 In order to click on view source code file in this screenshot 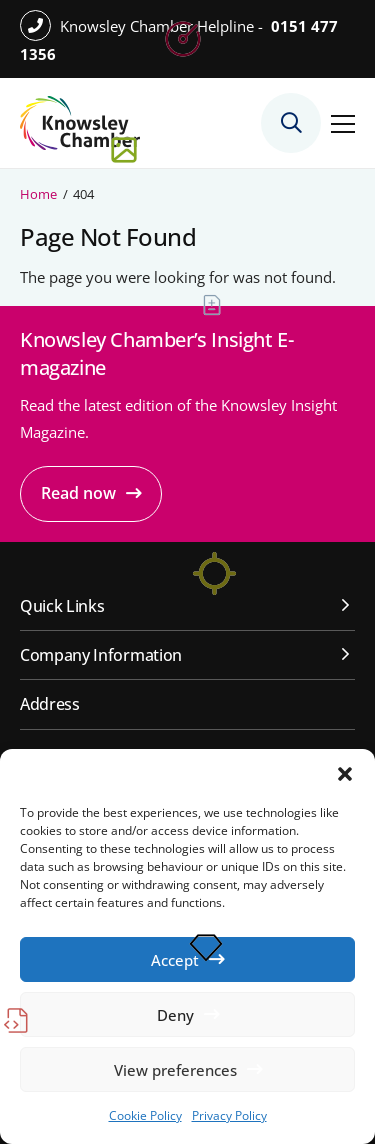, I will do `click(17, 1020)`.